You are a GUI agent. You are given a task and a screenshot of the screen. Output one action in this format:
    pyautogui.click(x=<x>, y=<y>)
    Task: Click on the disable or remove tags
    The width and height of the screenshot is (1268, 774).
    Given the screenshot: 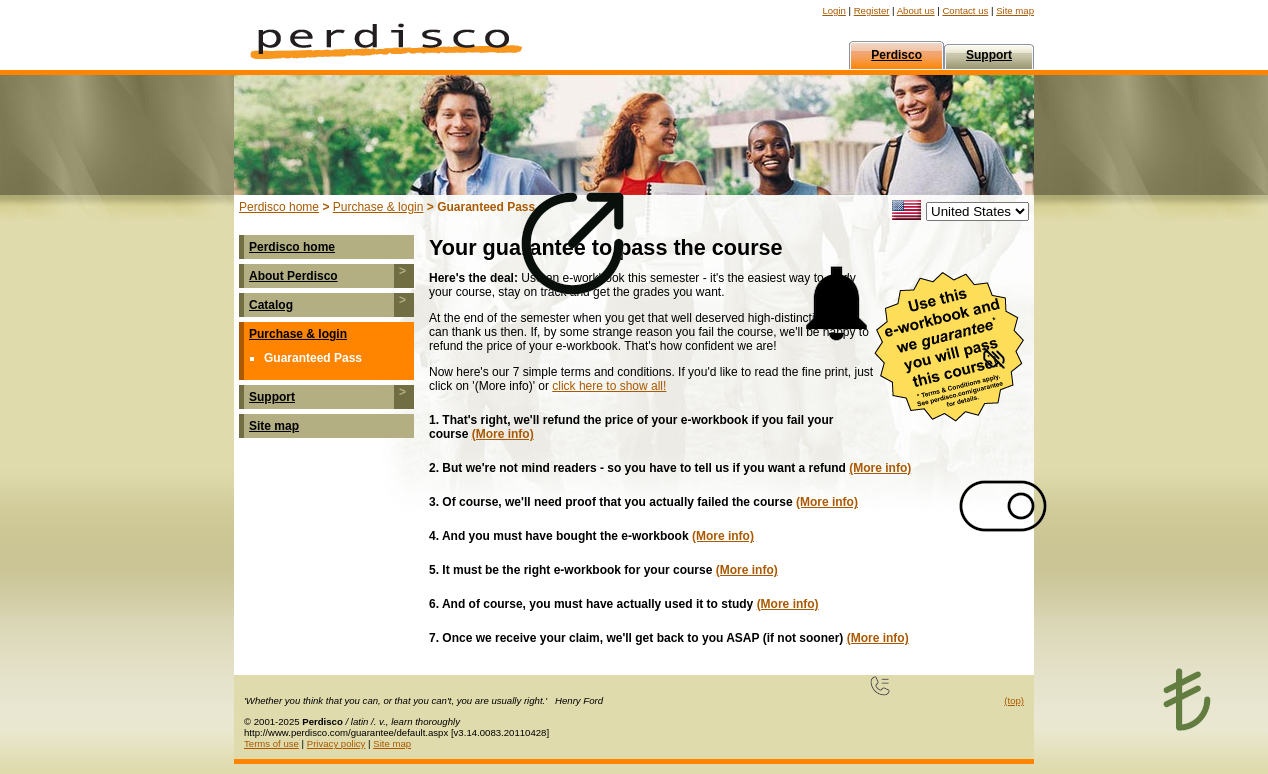 What is the action you would take?
    pyautogui.click(x=994, y=358)
    